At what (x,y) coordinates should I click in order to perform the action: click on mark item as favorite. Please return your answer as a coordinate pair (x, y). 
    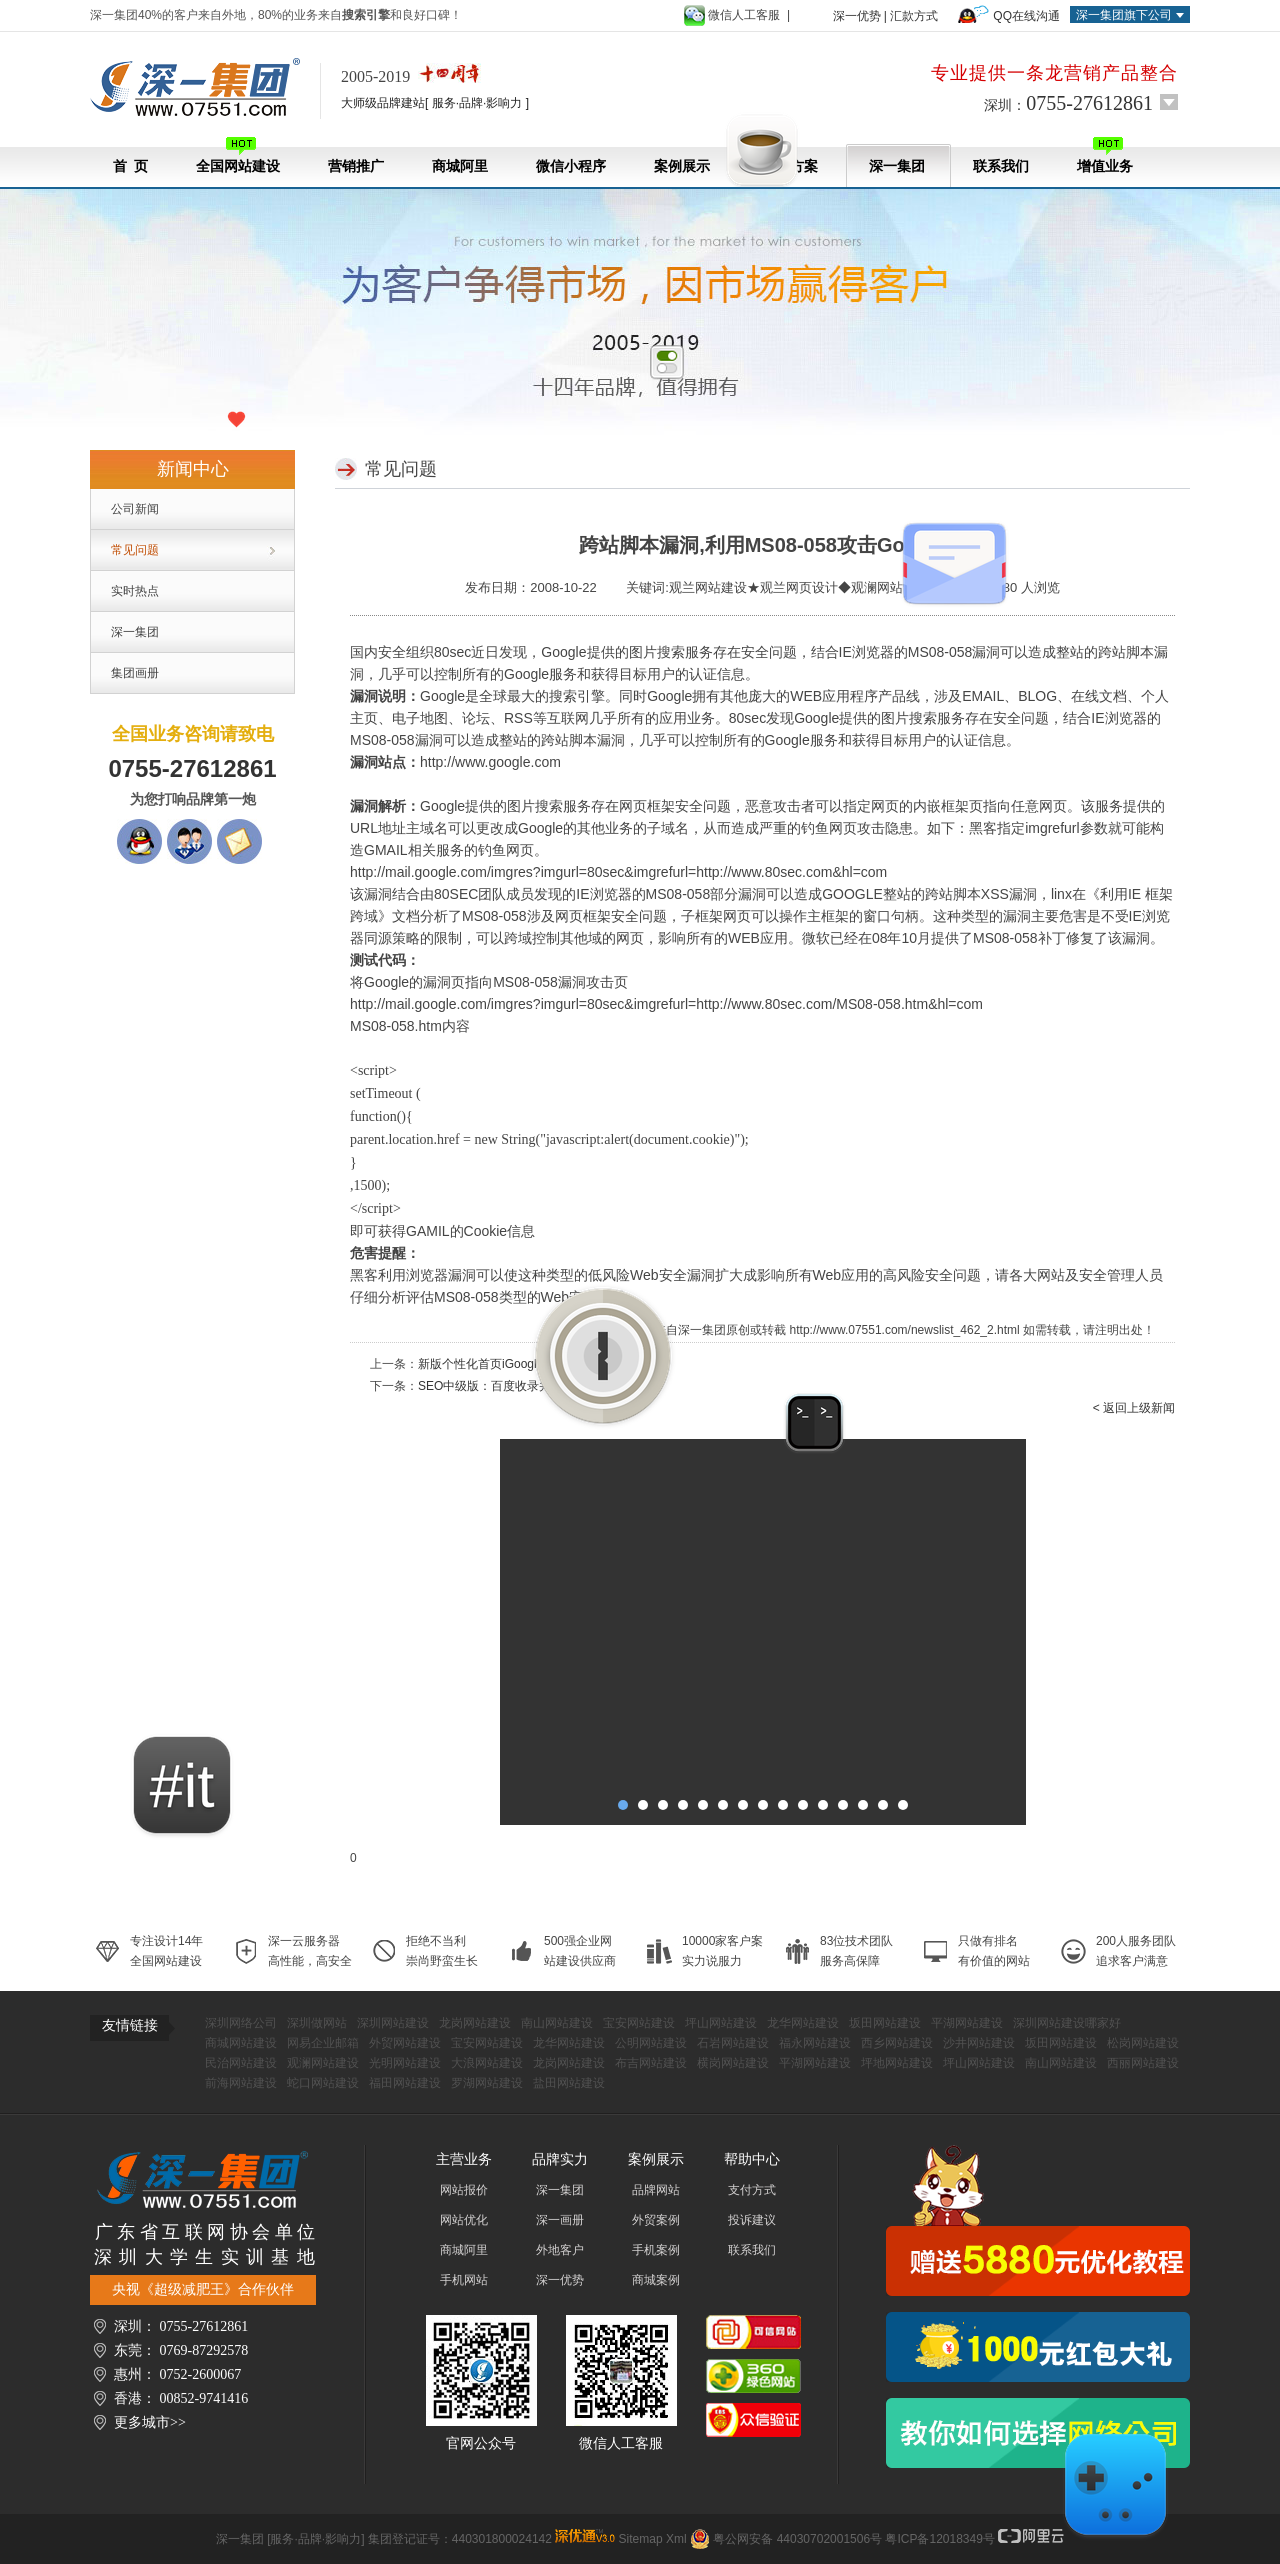
    Looking at the image, I should click on (236, 419).